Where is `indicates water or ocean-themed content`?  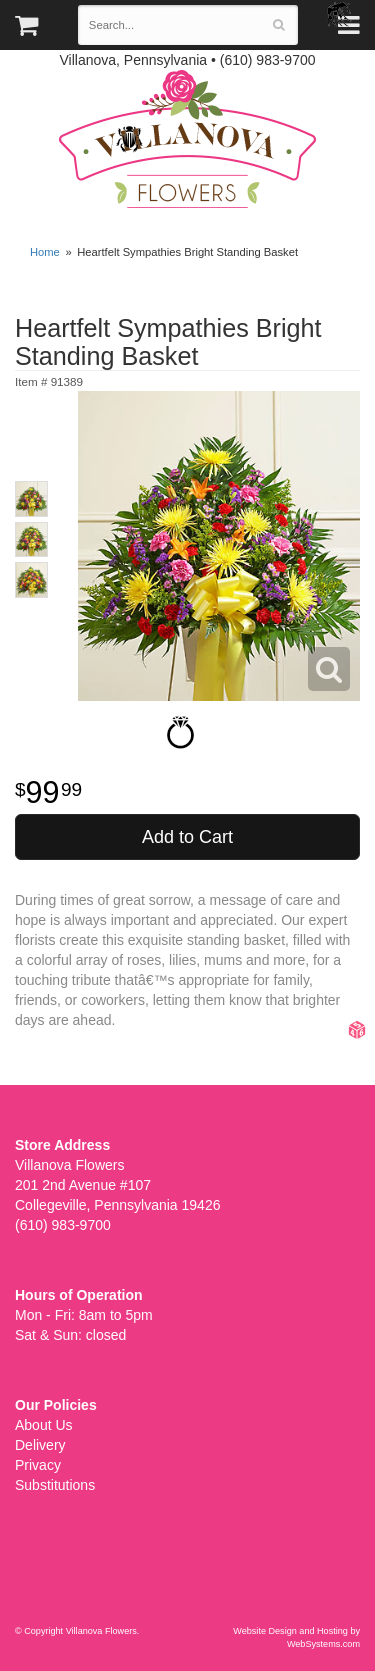
indicates water or ocean-themed content is located at coordinates (340, 14).